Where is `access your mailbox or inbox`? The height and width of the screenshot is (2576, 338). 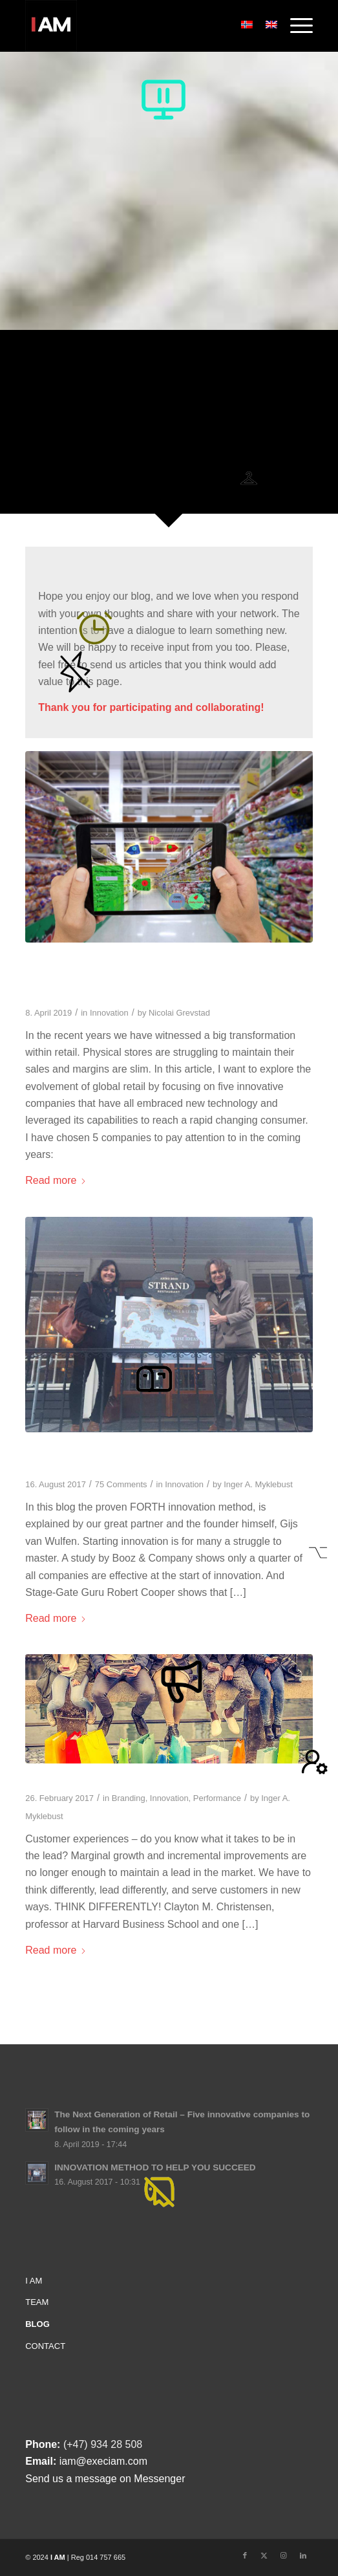
access your mailbox or inbox is located at coordinates (154, 1379).